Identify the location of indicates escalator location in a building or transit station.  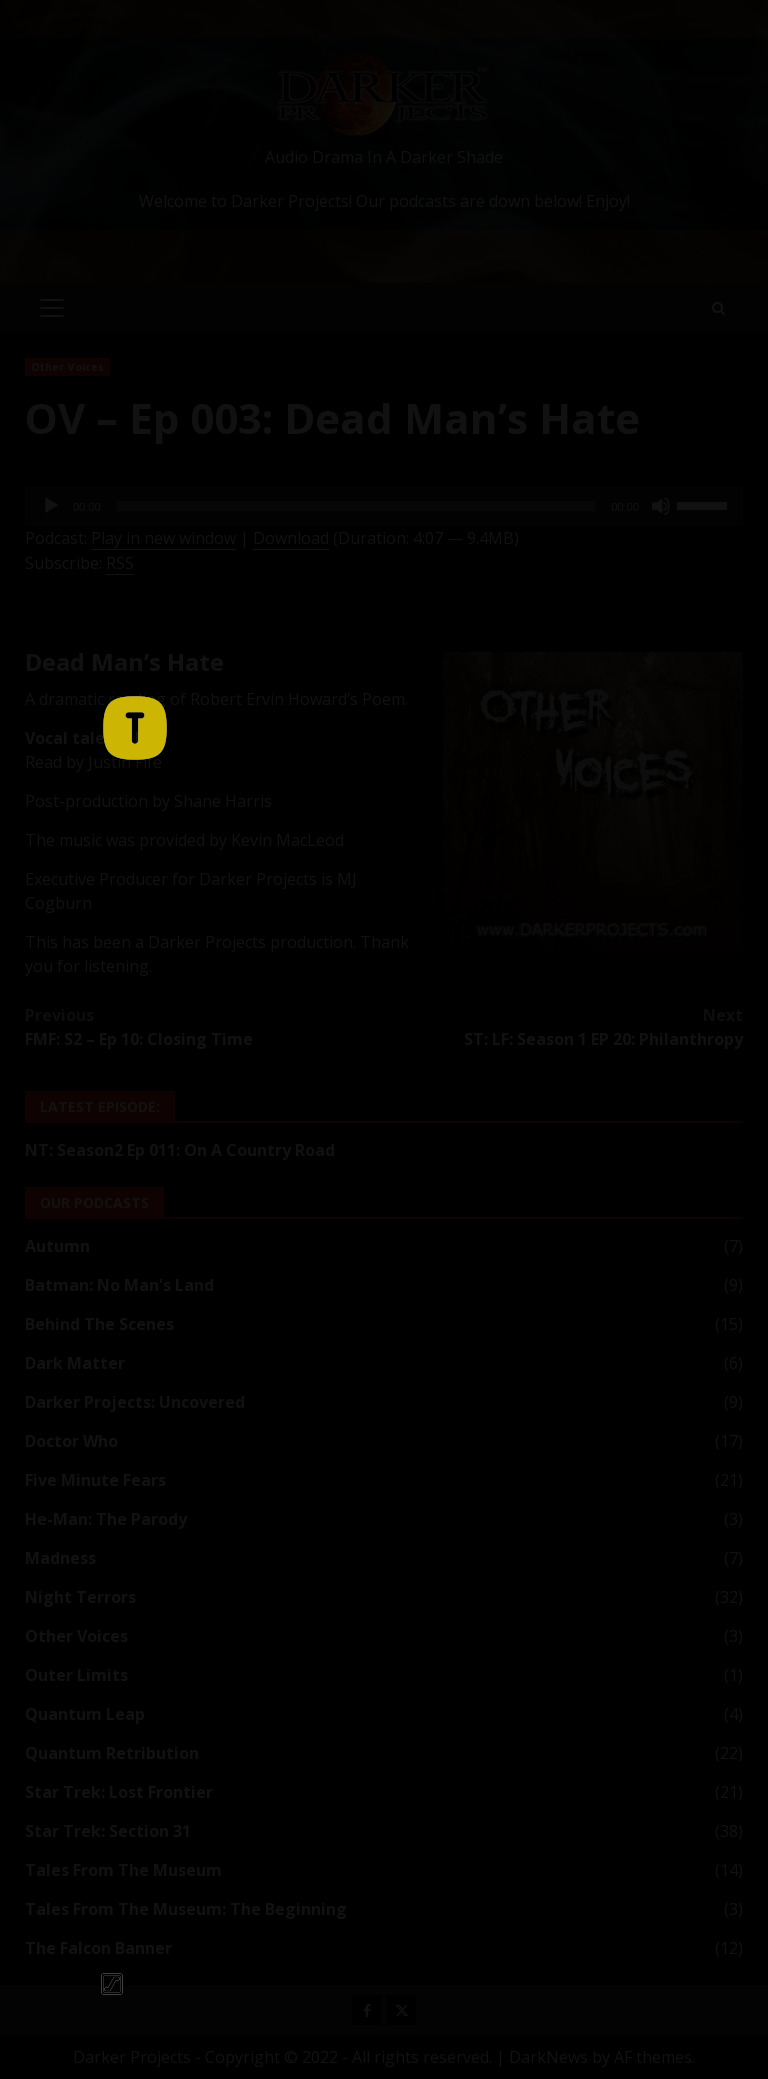
(112, 1984).